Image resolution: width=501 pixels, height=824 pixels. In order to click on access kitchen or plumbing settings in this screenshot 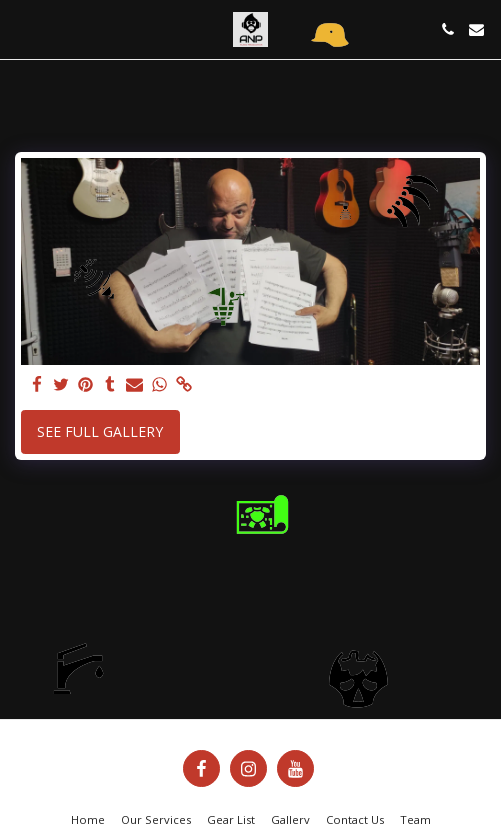, I will do `click(80, 666)`.